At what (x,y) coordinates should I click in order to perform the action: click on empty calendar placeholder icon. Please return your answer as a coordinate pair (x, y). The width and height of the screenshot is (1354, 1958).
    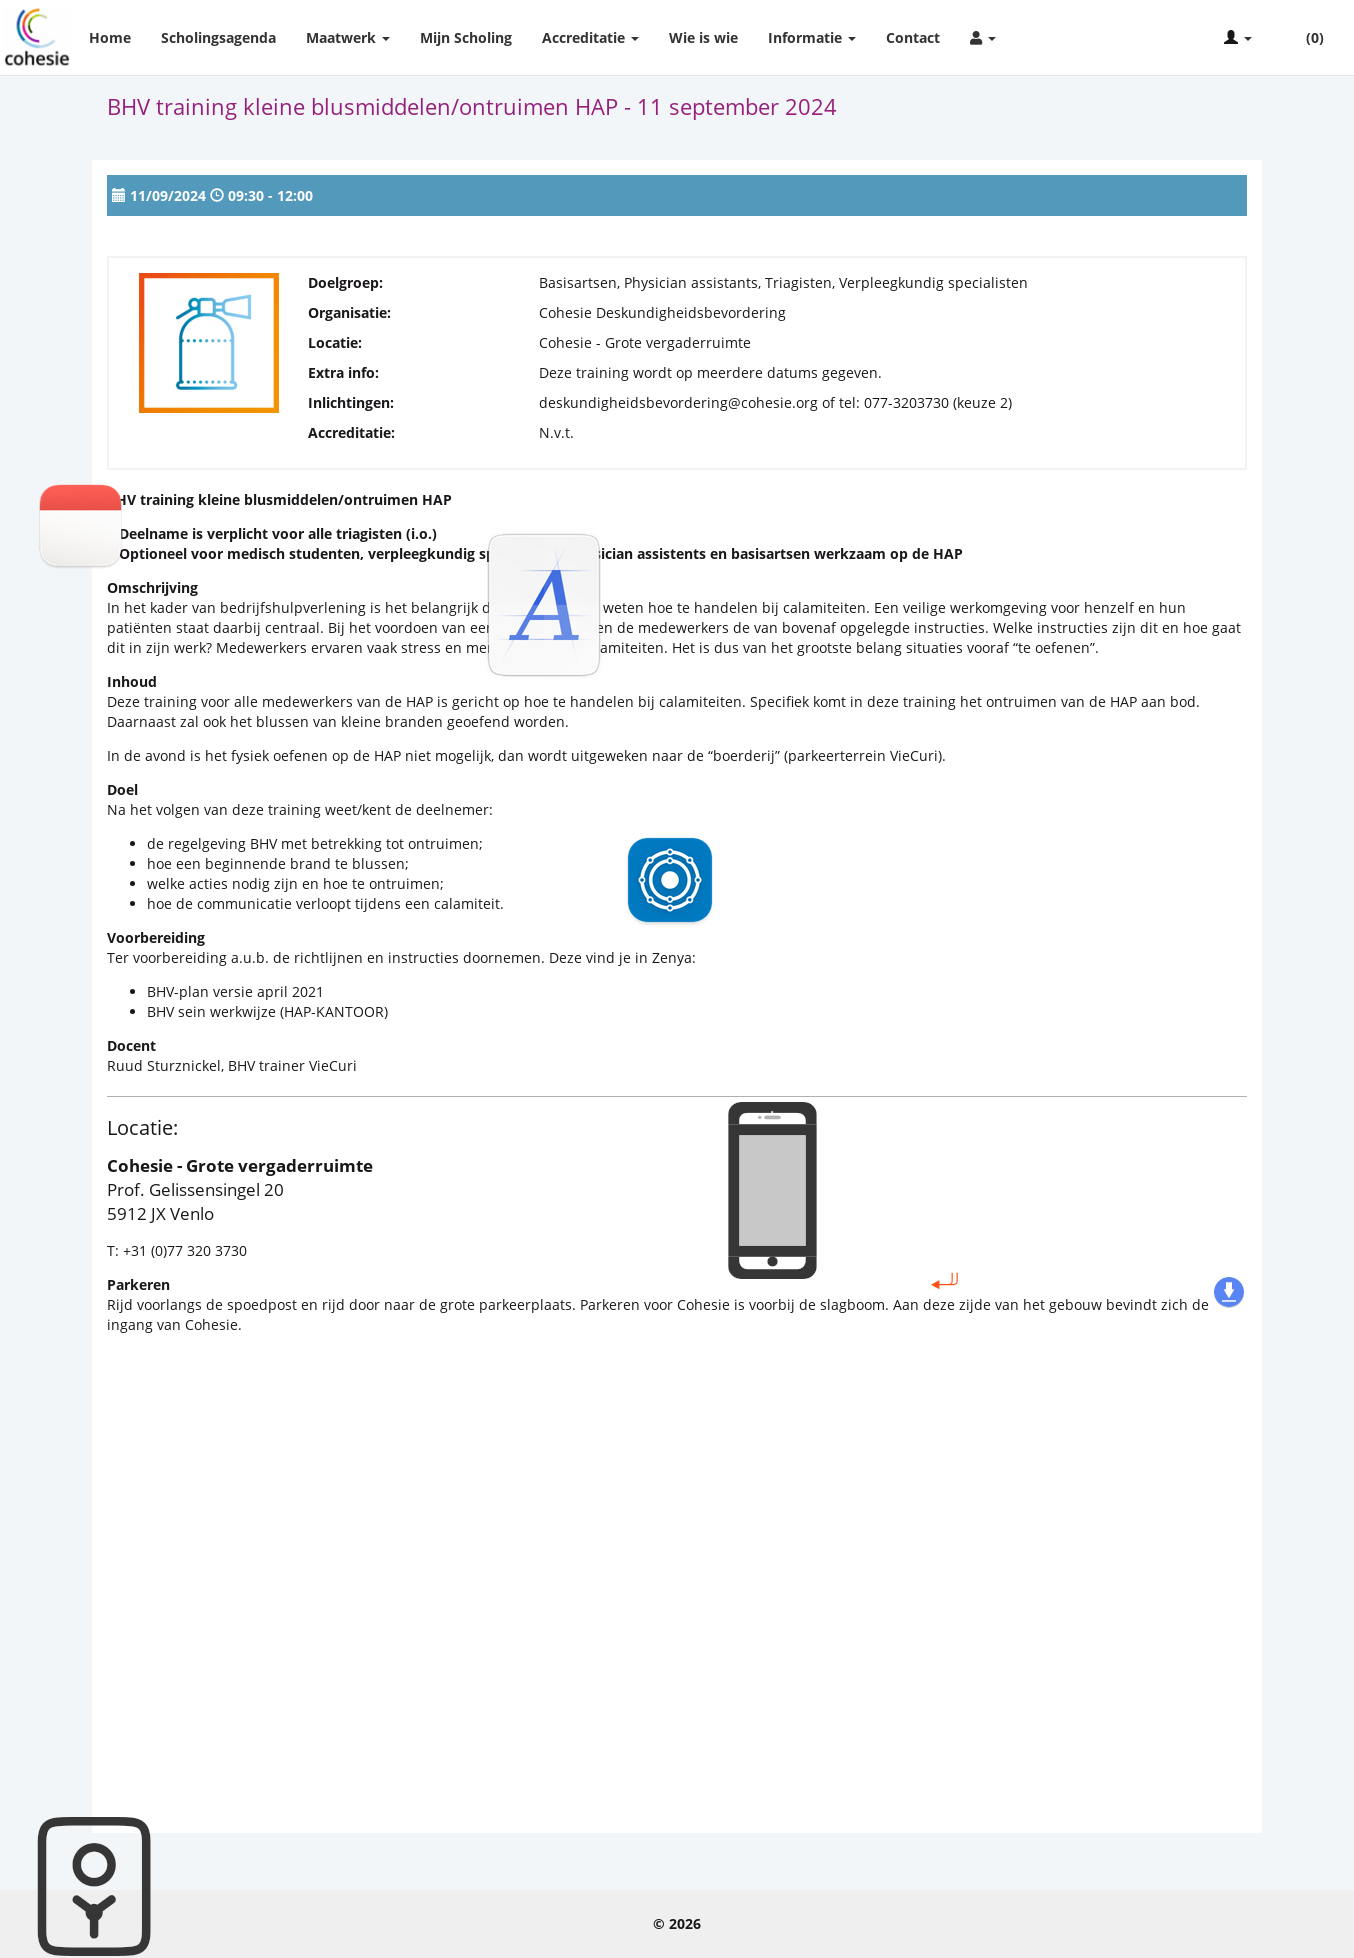
    Looking at the image, I should click on (80, 525).